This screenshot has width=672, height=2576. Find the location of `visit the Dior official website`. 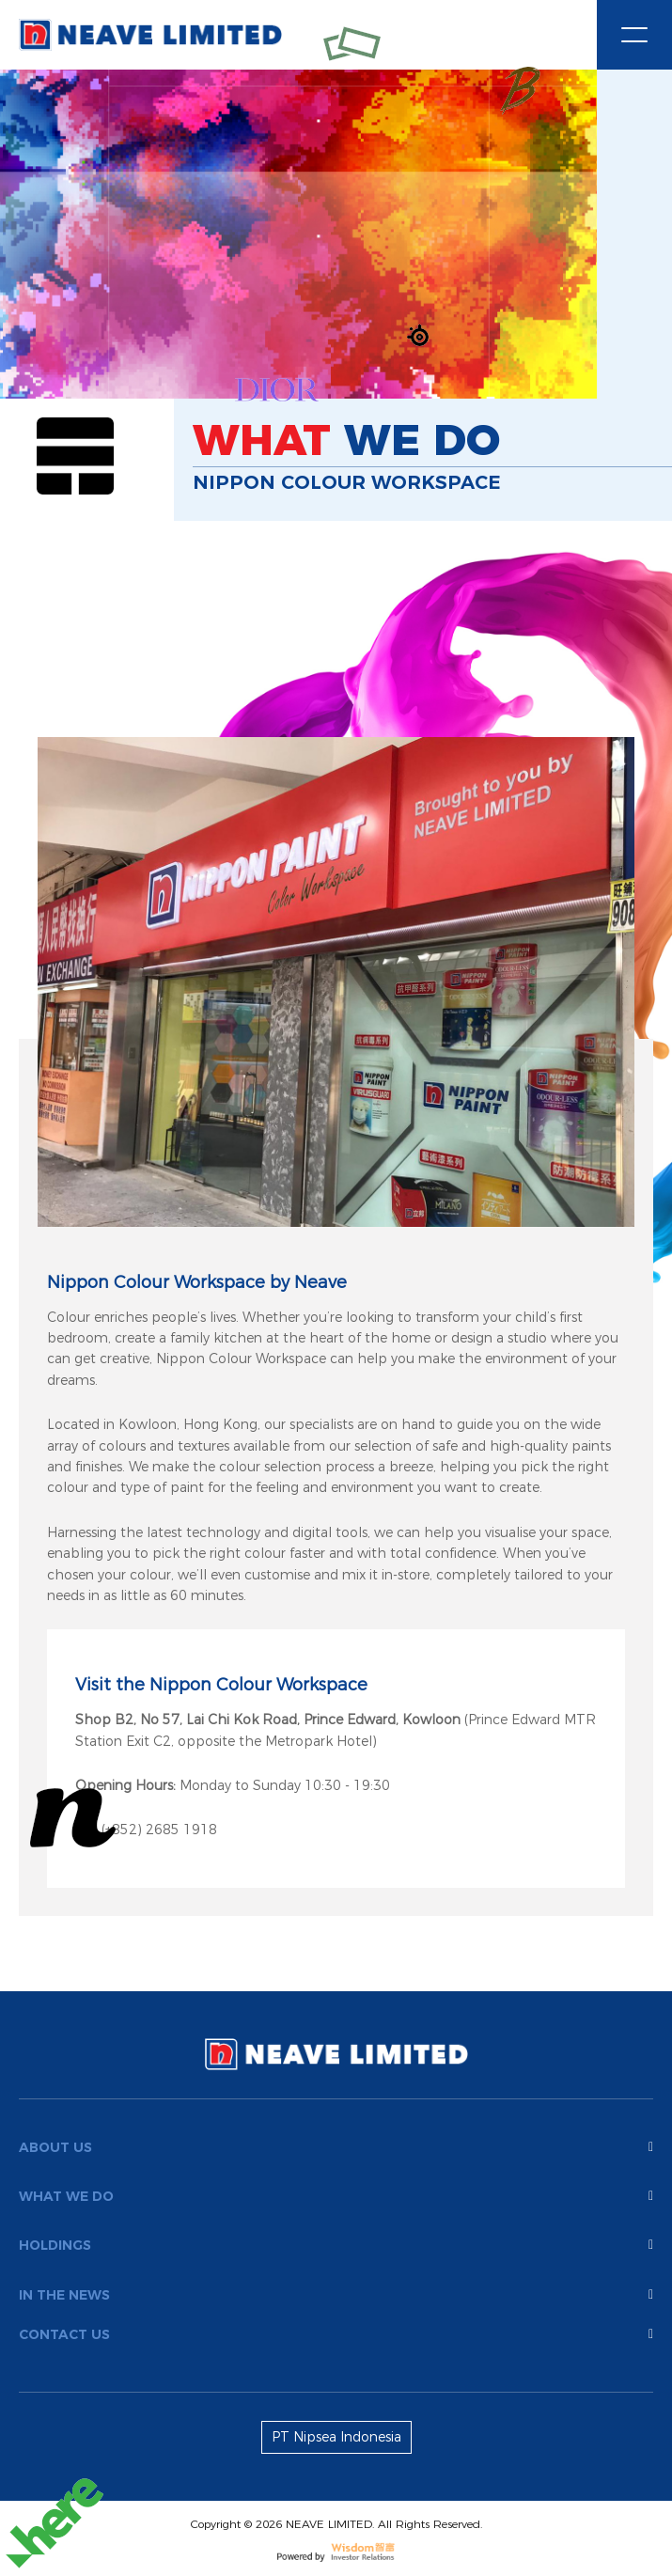

visit the Dior official website is located at coordinates (276, 389).